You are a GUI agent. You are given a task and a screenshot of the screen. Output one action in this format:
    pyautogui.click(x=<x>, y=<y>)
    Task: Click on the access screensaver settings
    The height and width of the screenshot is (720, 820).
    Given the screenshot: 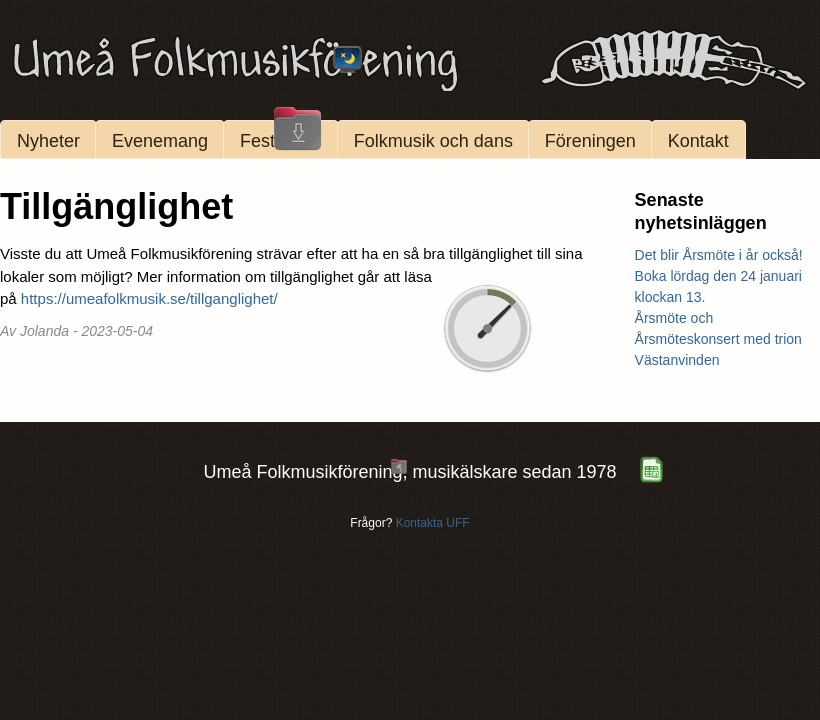 What is the action you would take?
    pyautogui.click(x=347, y=59)
    